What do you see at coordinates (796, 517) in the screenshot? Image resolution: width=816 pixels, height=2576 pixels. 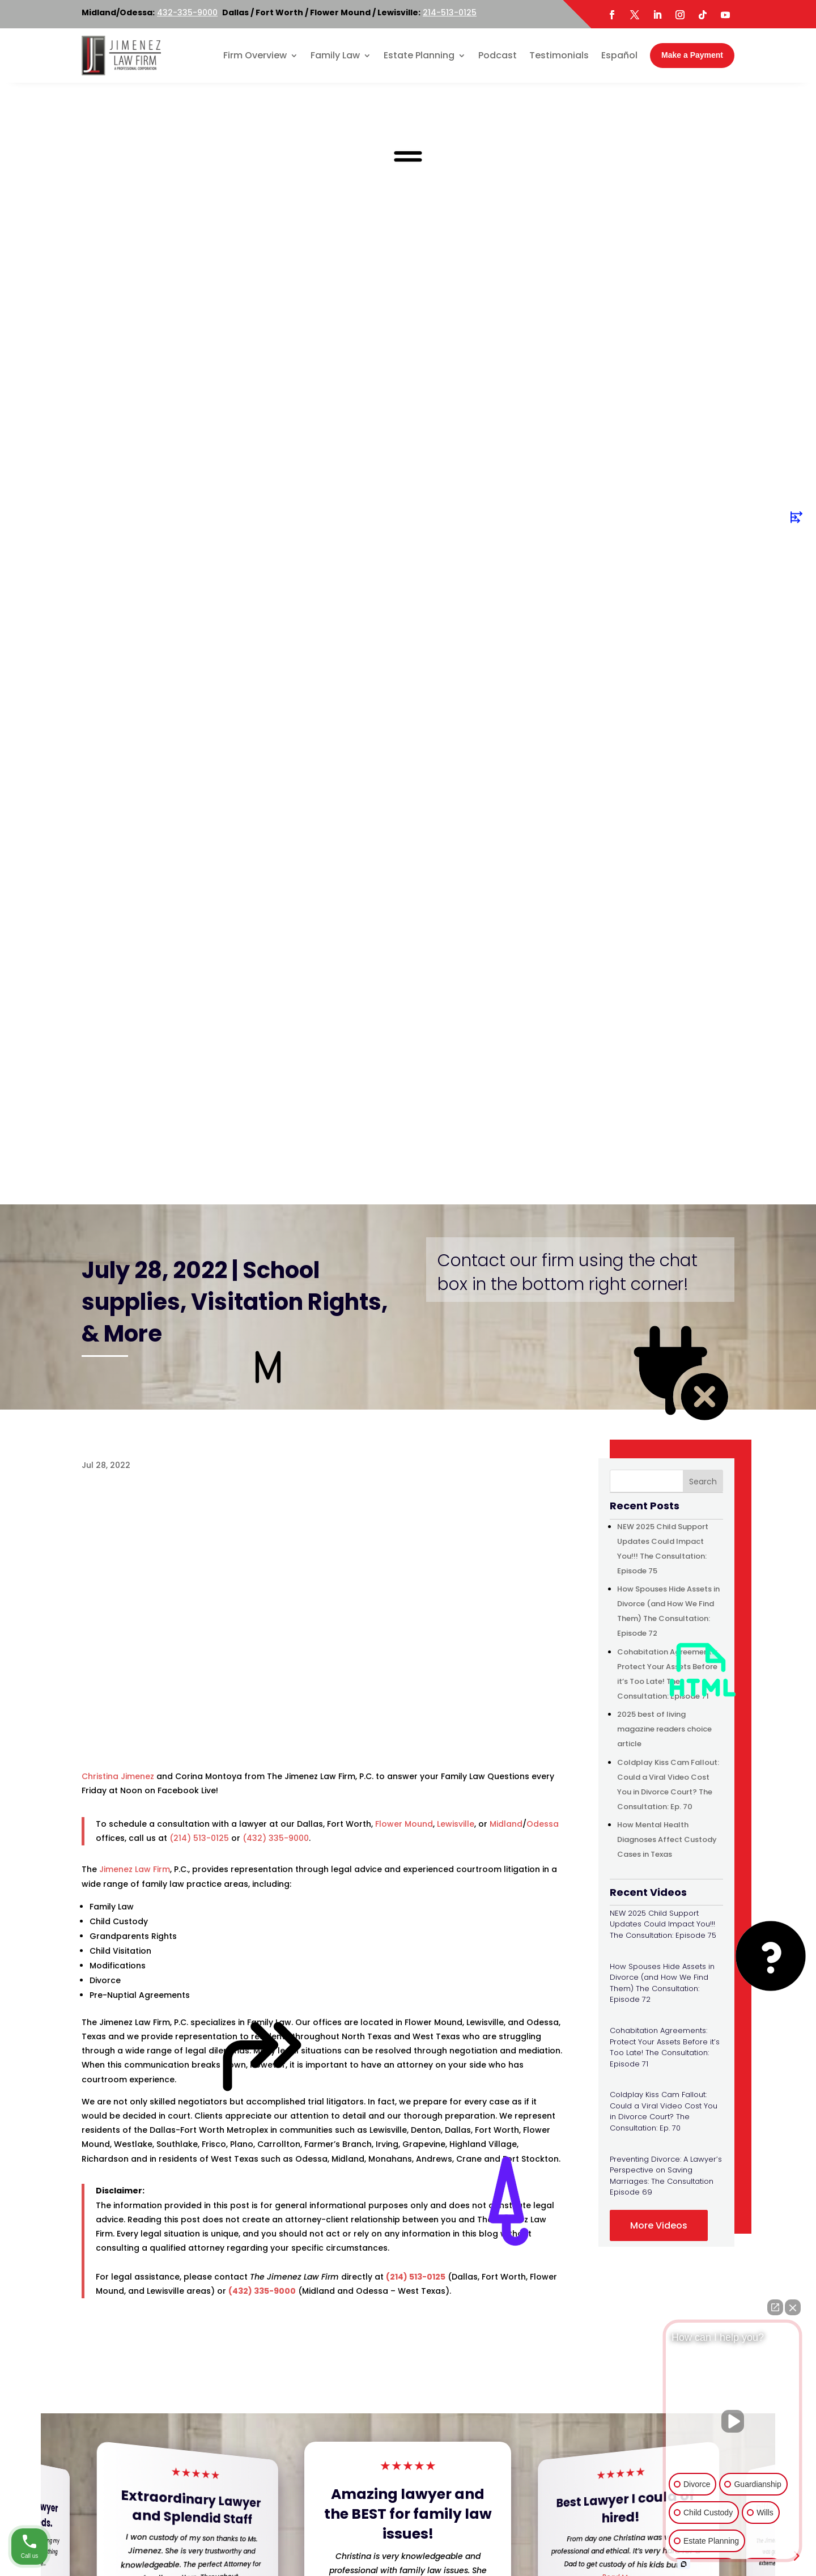 I see `view data flow or process direction` at bounding box center [796, 517].